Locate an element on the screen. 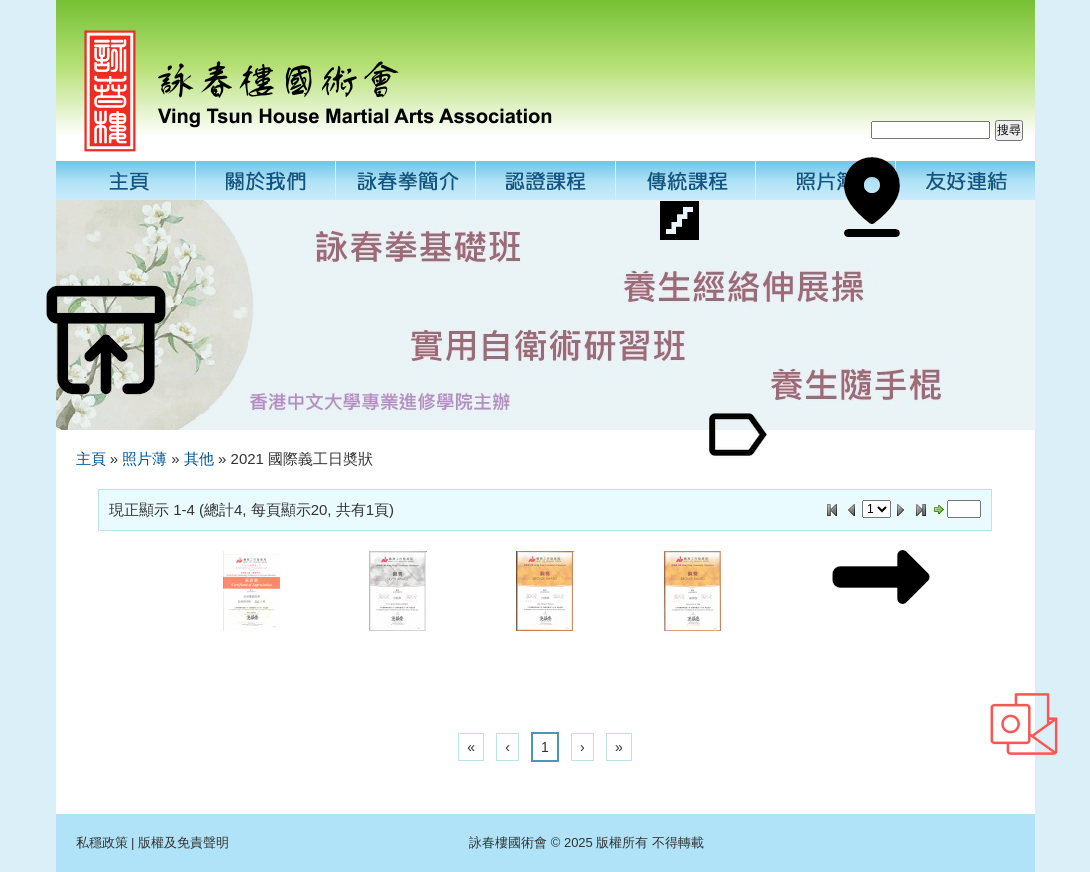 The image size is (1090, 872). open microsoft outlook email is located at coordinates (1024, 724).